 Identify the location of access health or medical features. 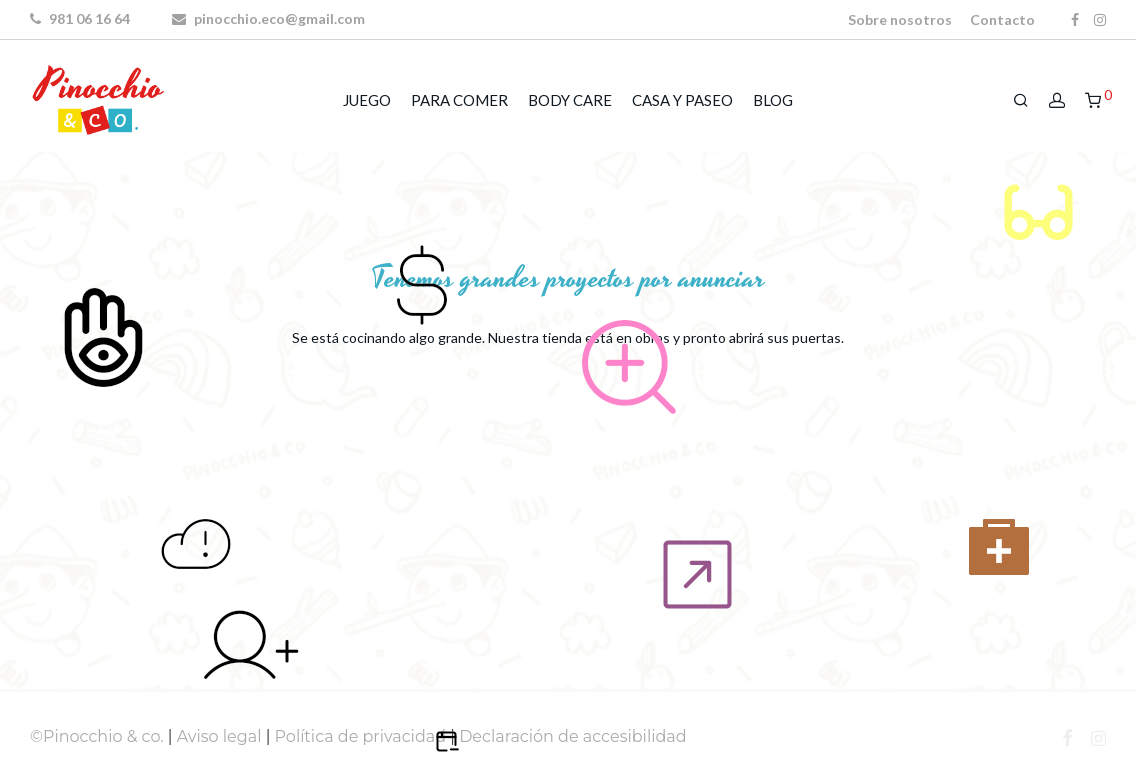
(999, 547).